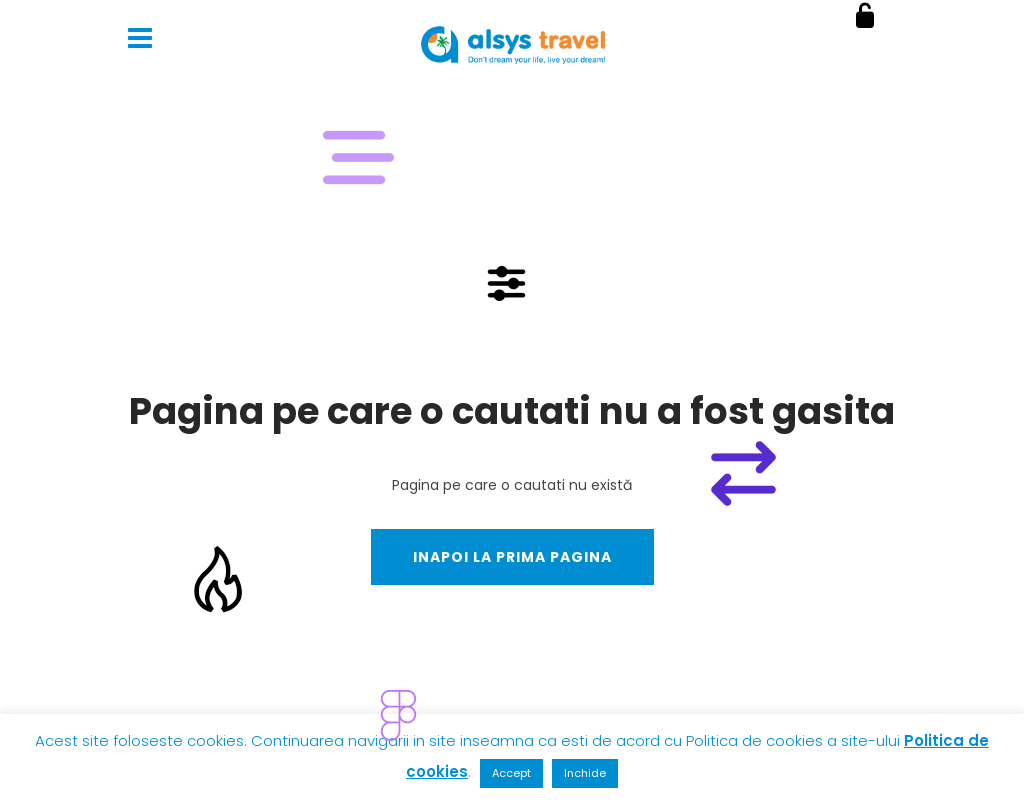 This screenshot has height=800, width=1024. What do you see at coordinates (865, 16) in the screenshot?
I see `unlock this item or feature` at bounding box center [865, 16].